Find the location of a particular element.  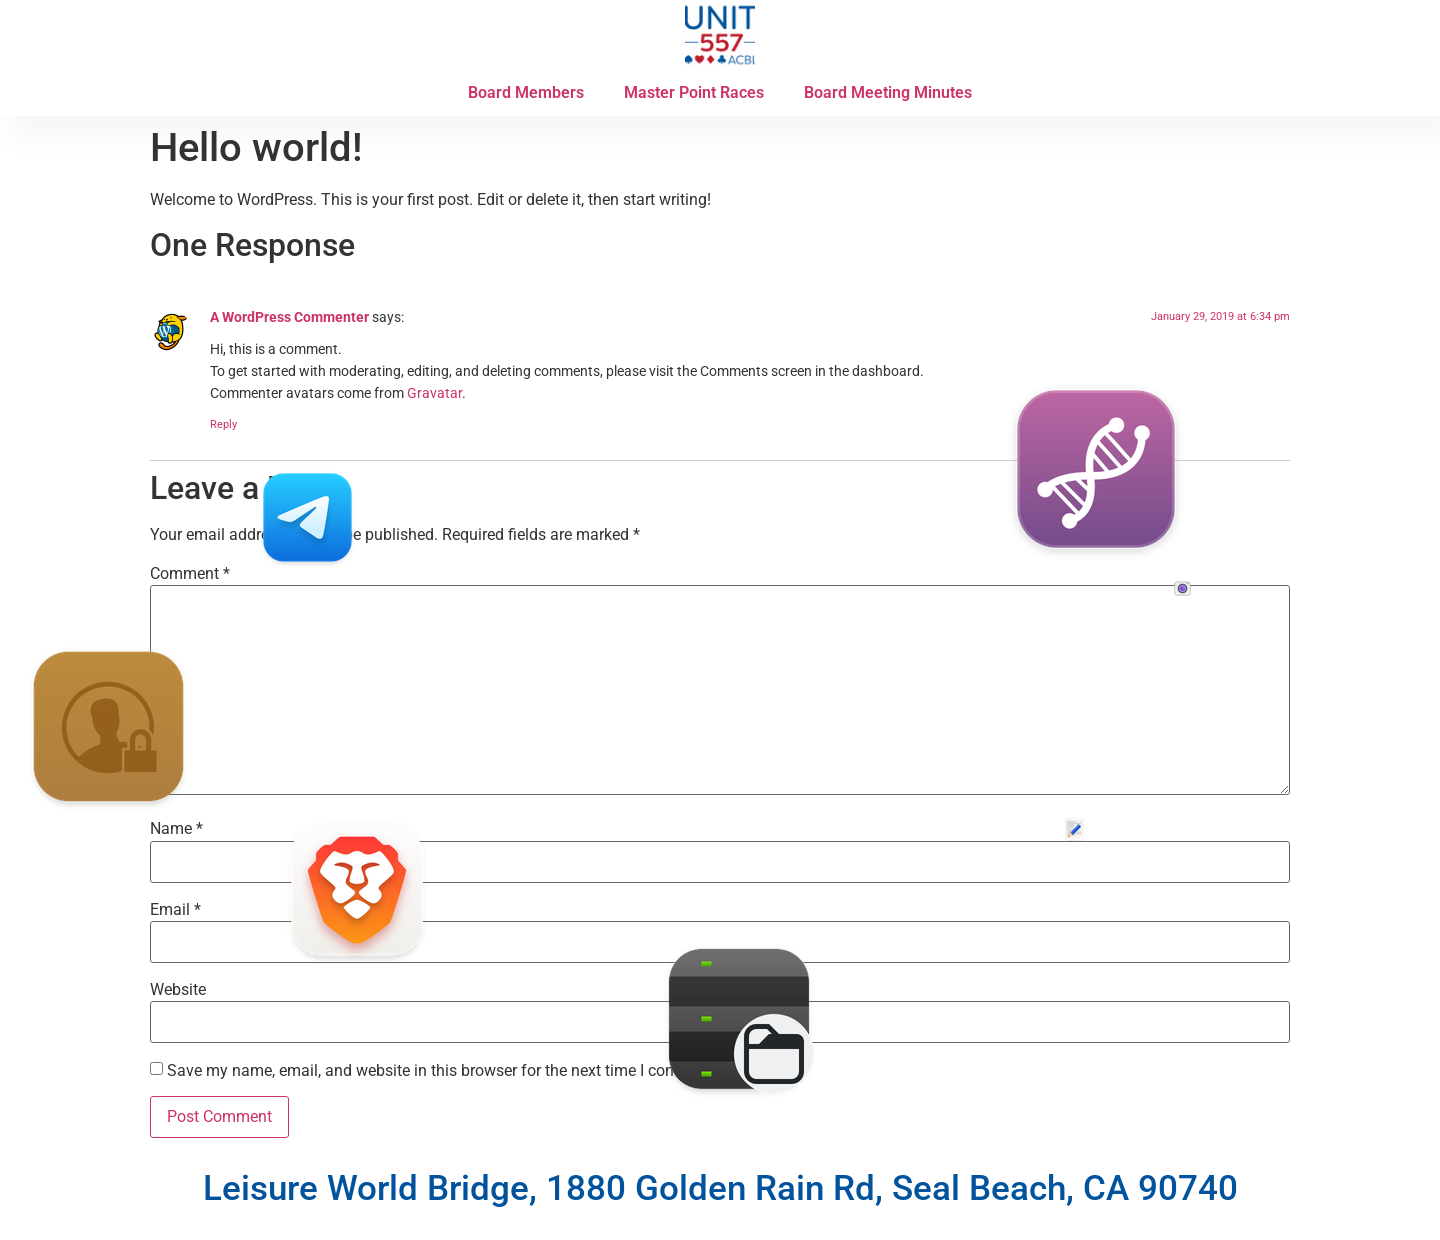

configure network information service (NIS) settings is located at coordinates (108, 726).